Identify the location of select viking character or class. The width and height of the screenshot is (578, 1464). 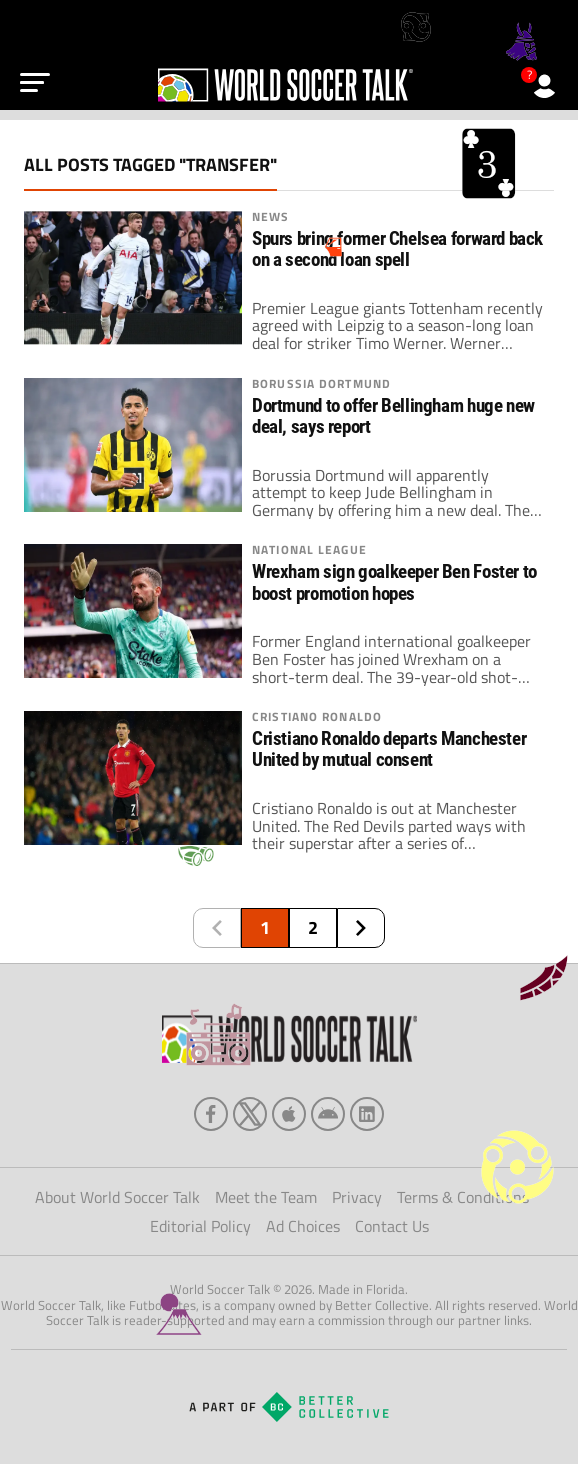
(521, 41).